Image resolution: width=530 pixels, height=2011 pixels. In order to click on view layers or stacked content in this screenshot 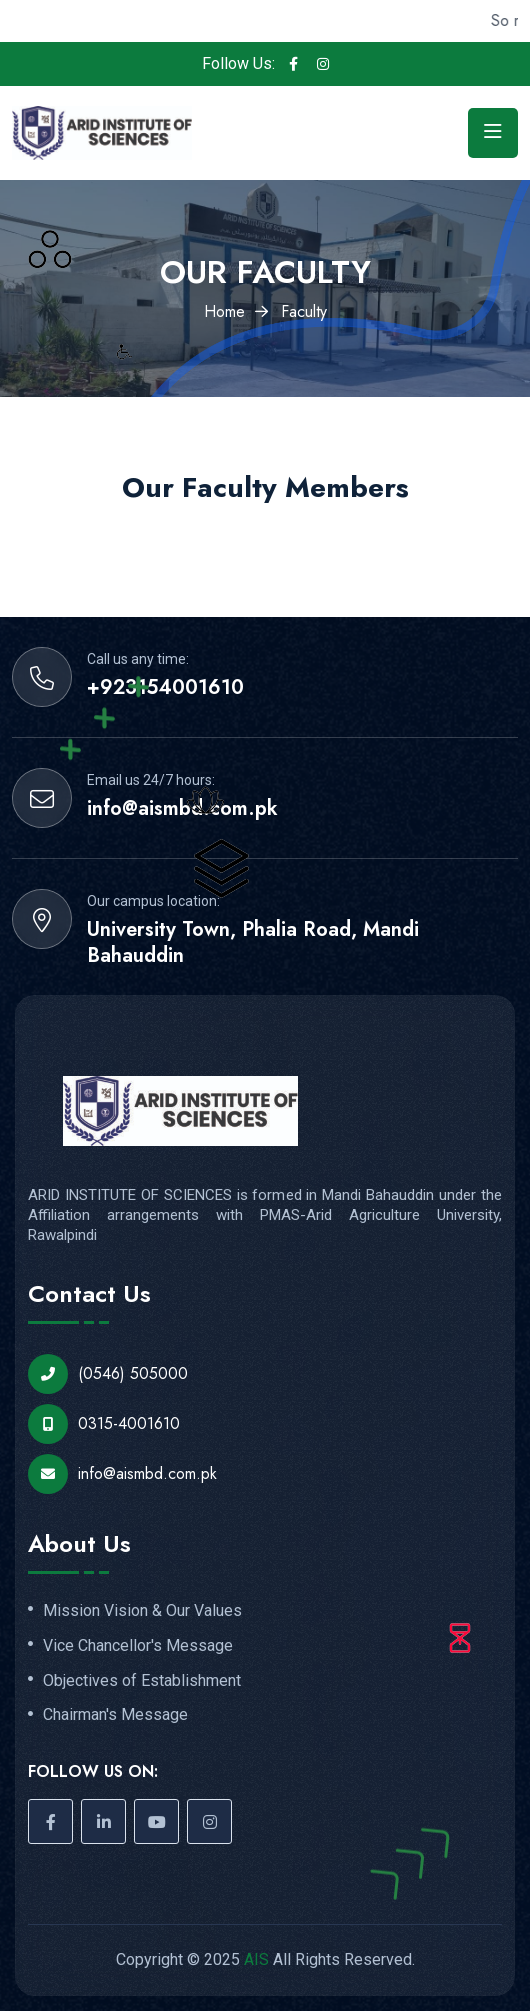, I will do `click(221, 868)`.